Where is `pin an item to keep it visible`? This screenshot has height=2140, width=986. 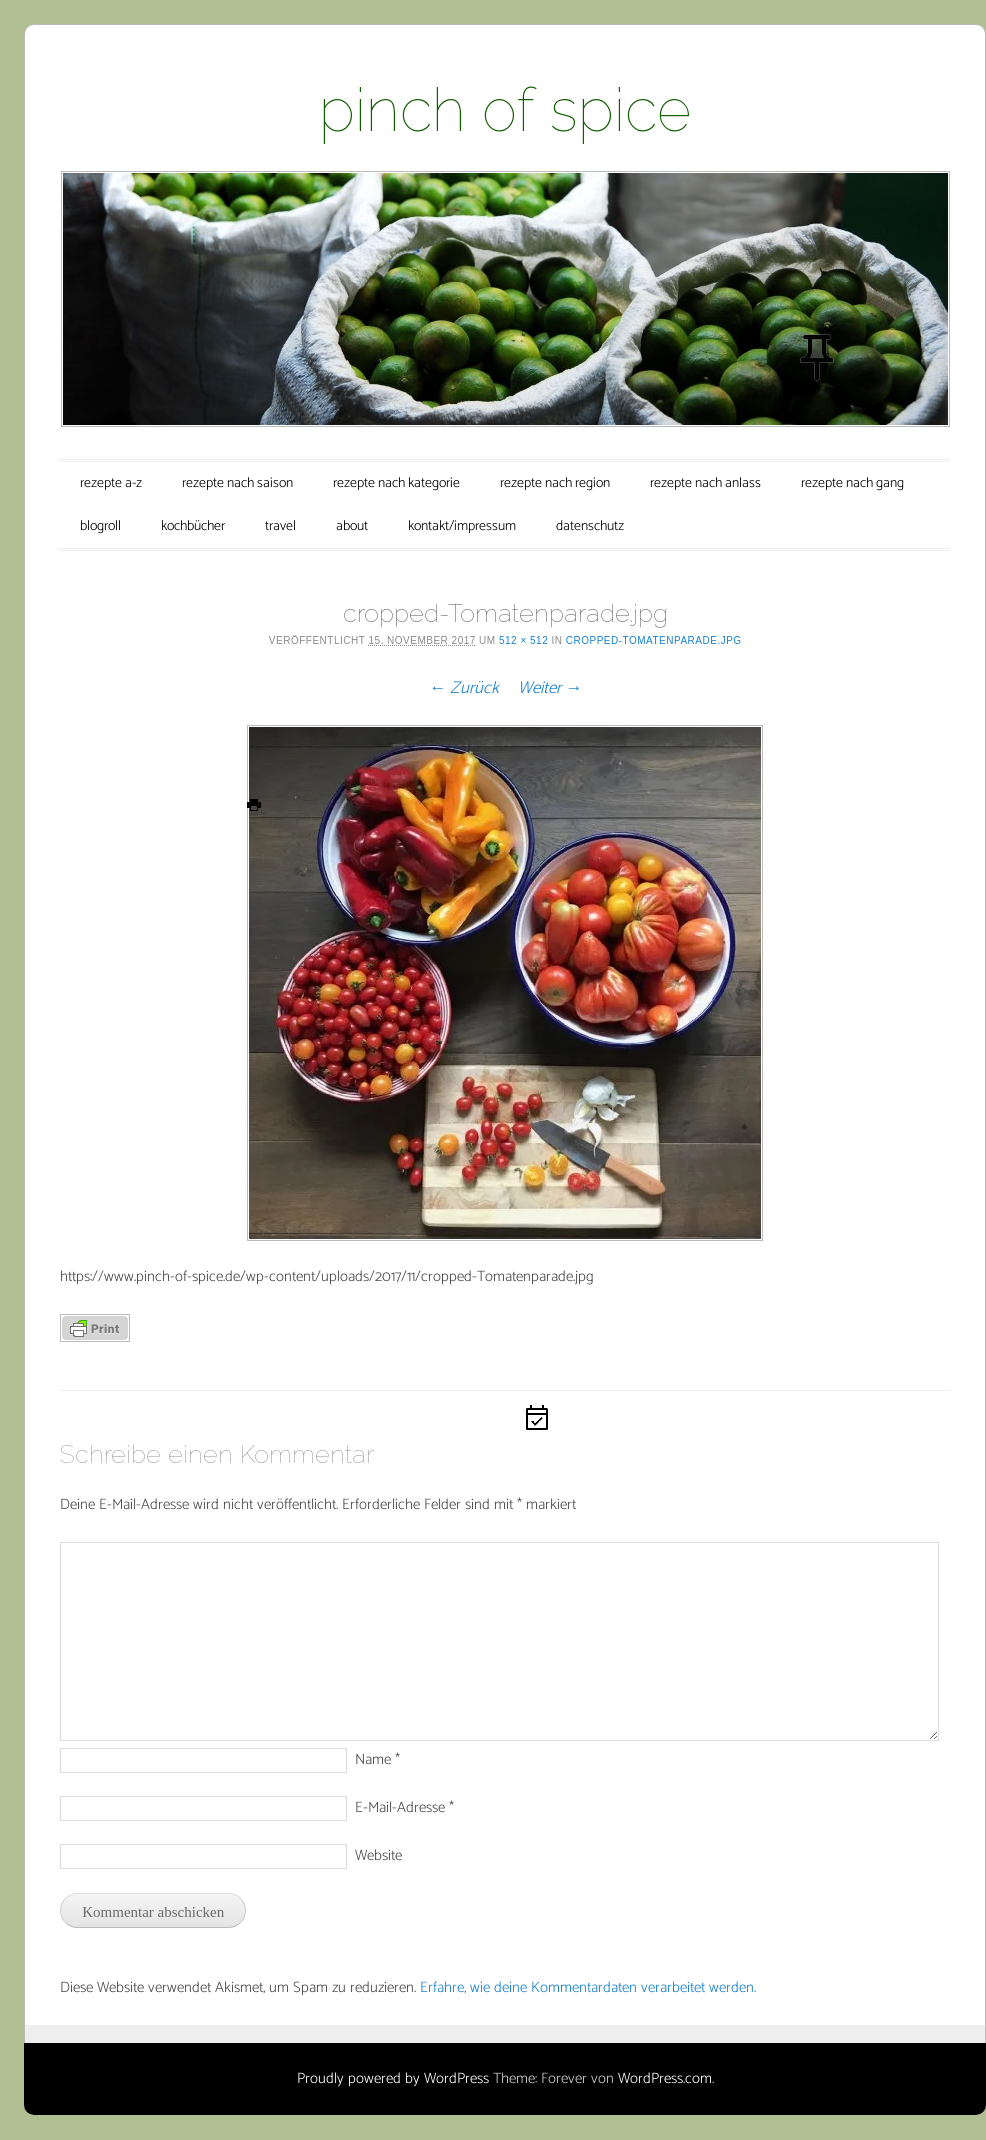
pin an item to keep it visible is located at coordinates (817, 358).